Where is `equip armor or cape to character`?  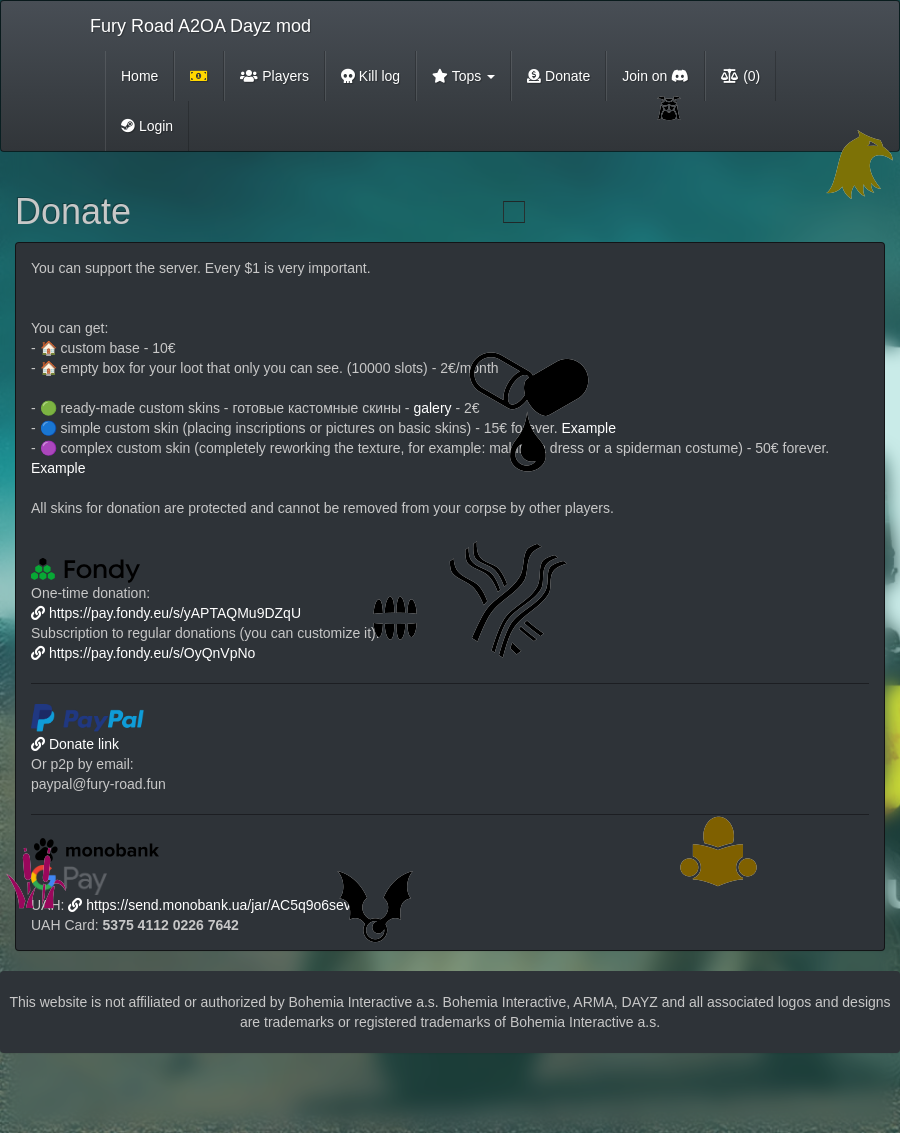
equip armor or cape to character is located at coordinates (669, 108).